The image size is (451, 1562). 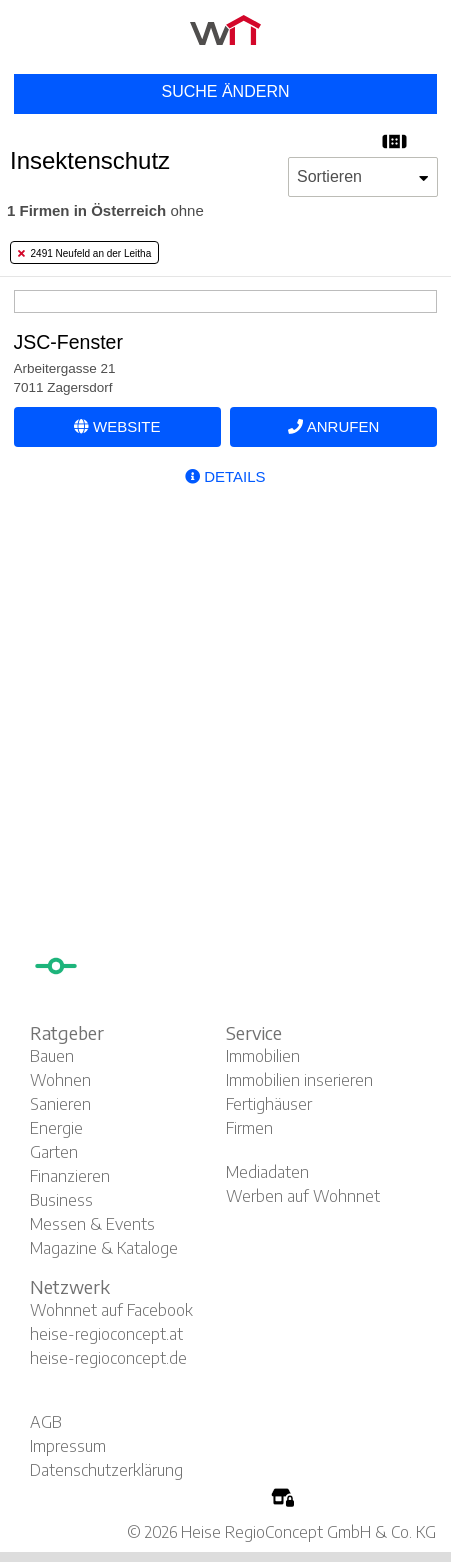 I want to click on access first aid or medical resources, so click(x=394, y=141).